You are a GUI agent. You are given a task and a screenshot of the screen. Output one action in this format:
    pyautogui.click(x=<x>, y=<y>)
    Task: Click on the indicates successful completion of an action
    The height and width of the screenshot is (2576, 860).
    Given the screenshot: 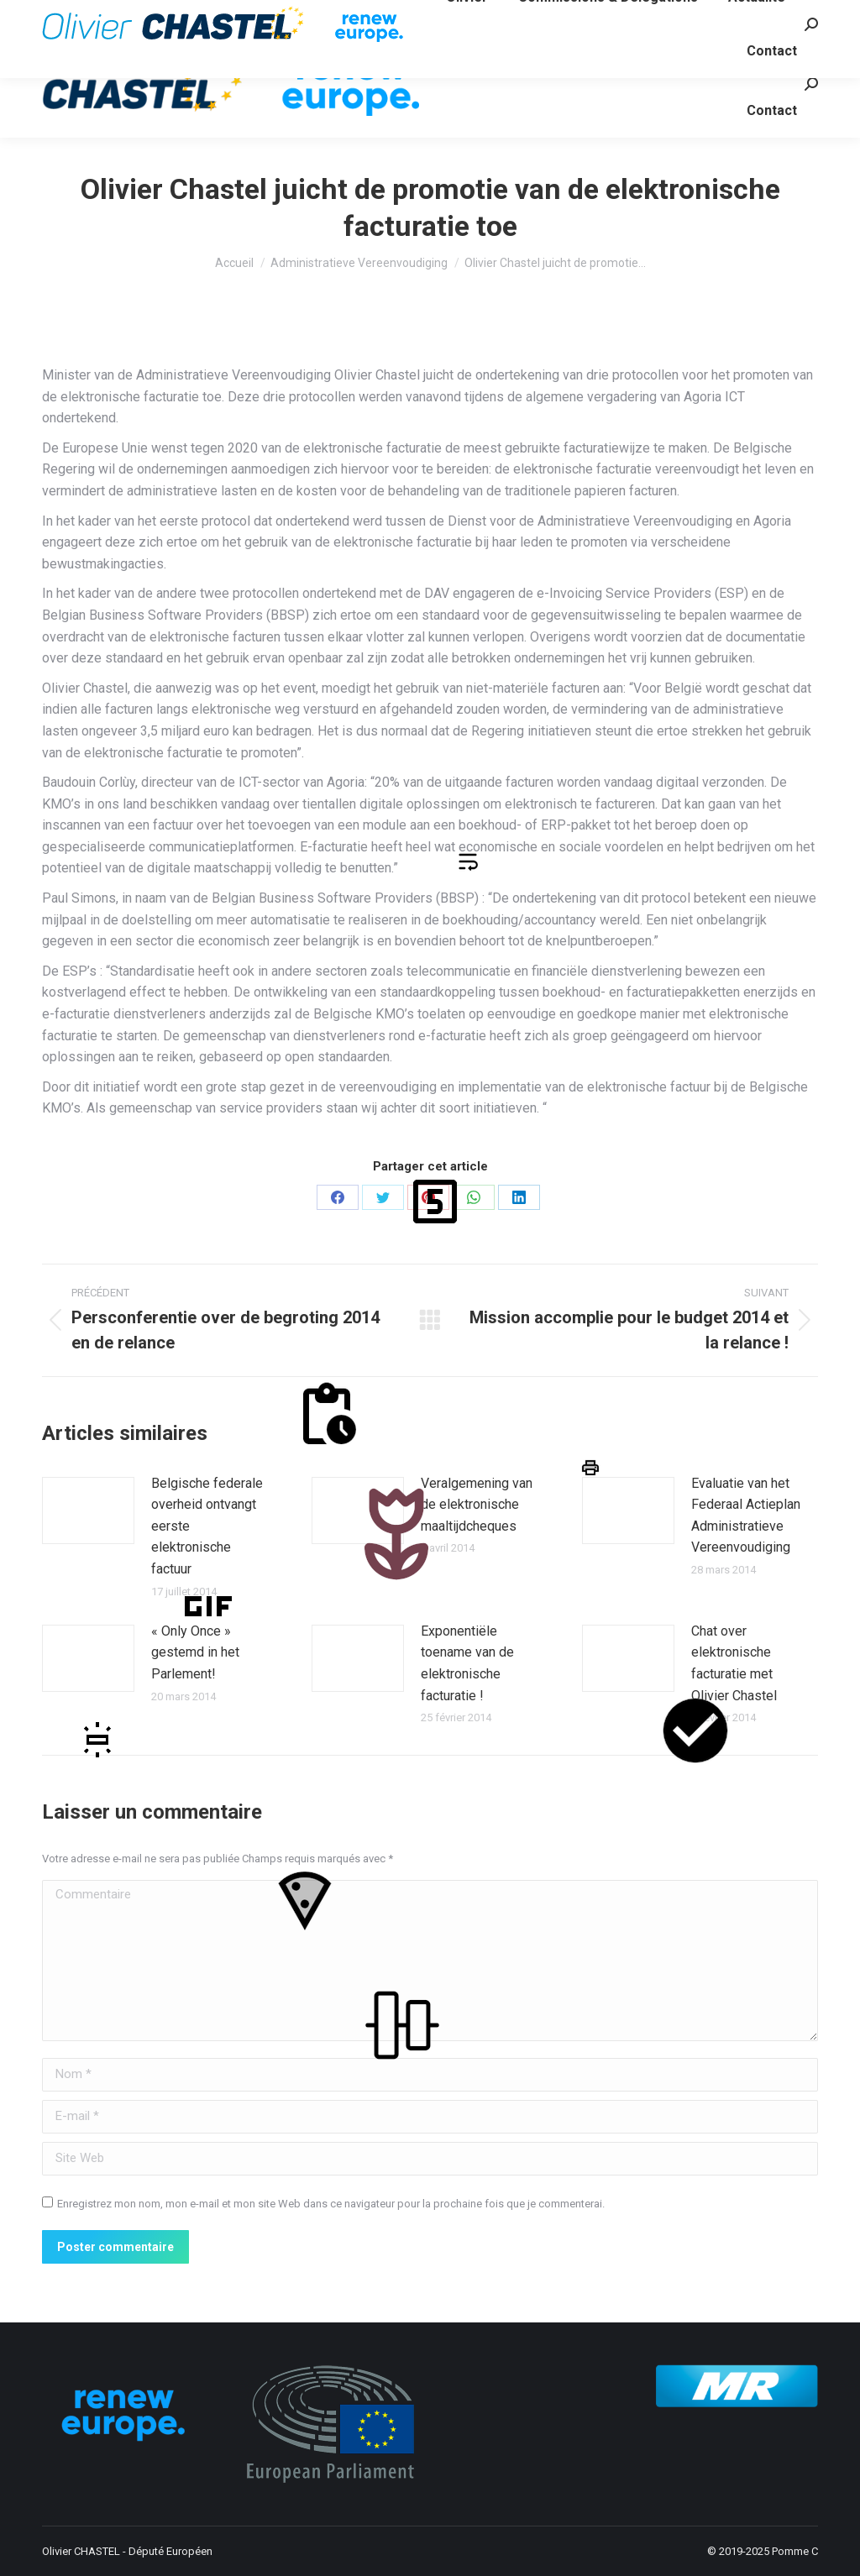 What is the action you would take?
    pyautogui.click(x=695, y=1730)
    